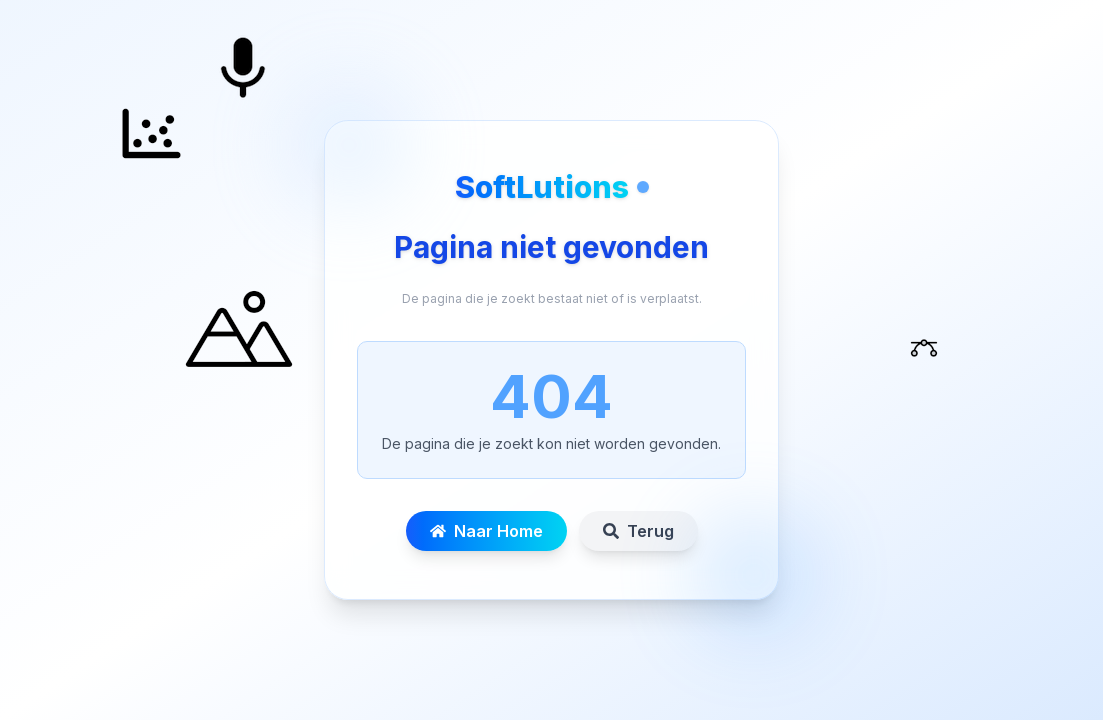 This screenshot has width=1103, height=720. What do you see at coordinates (151, 133) in the screenshot?
I see `view scatter plot data visualization` at bounding box center [151, 133].